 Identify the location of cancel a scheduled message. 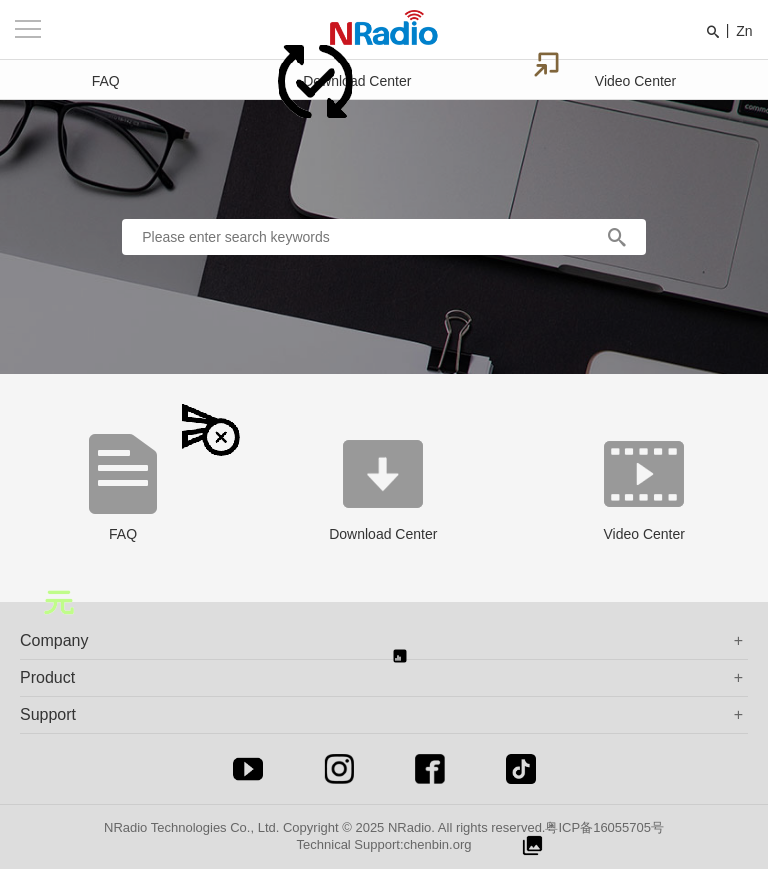
(210, 426).